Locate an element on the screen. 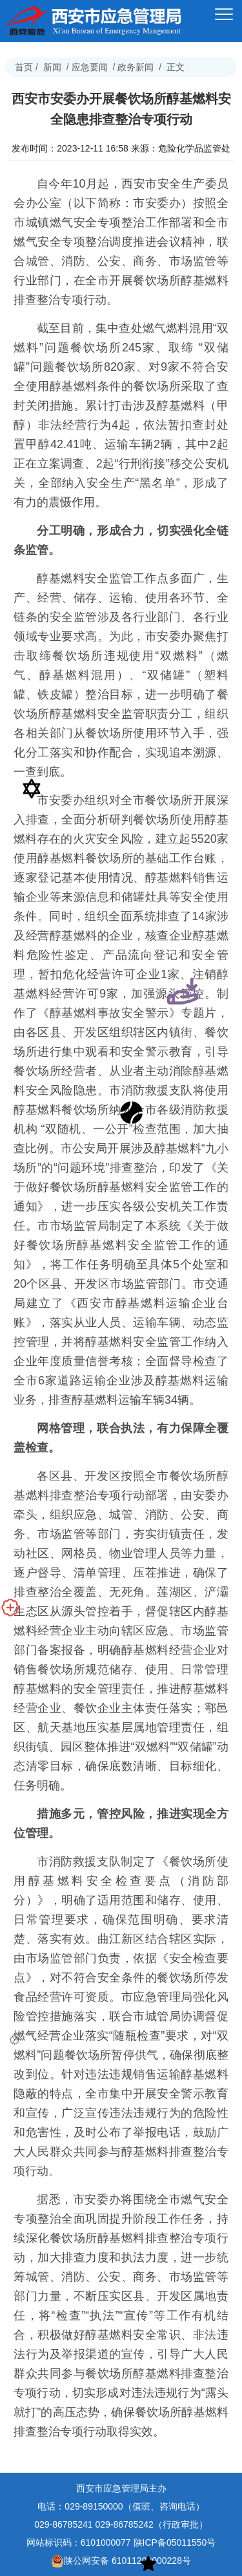  access settings or preferences is located at coordinates (14, 2040).